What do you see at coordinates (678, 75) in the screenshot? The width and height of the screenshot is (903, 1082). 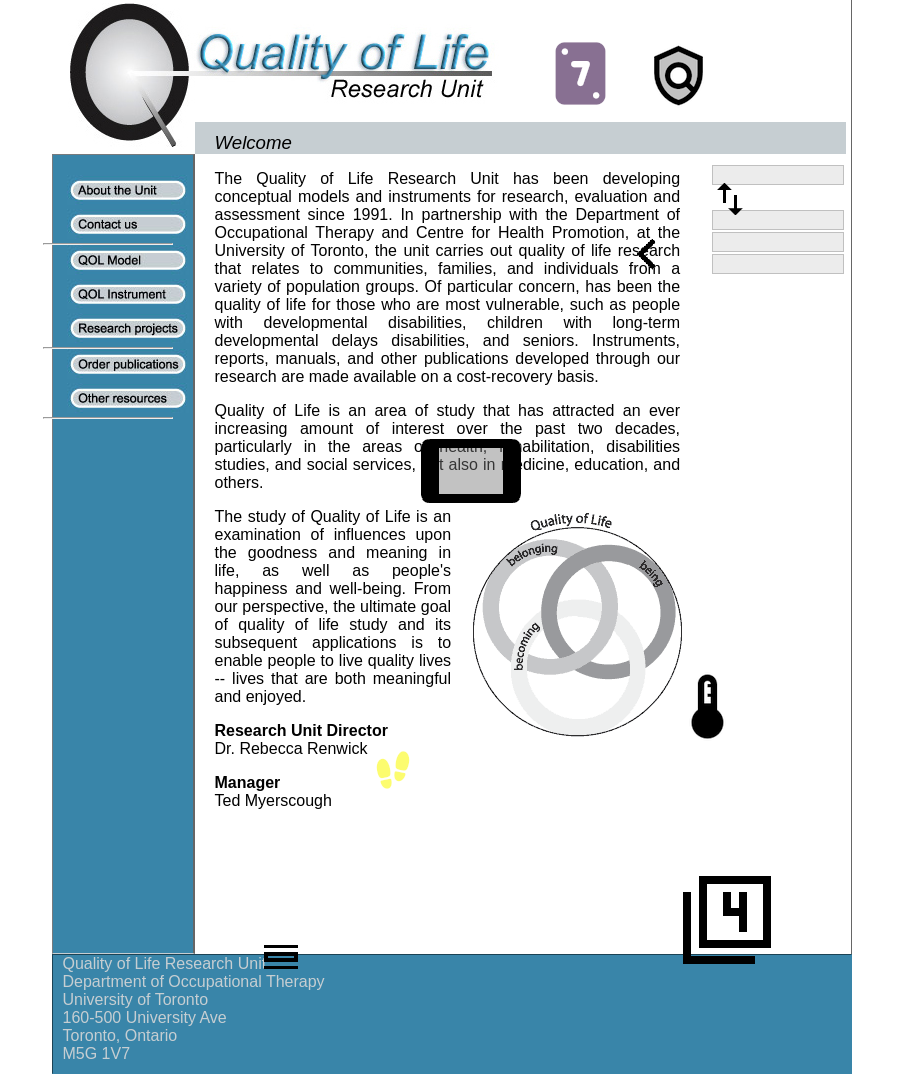 I see `view privacy policy or terms` at bounding box center [678, 75].